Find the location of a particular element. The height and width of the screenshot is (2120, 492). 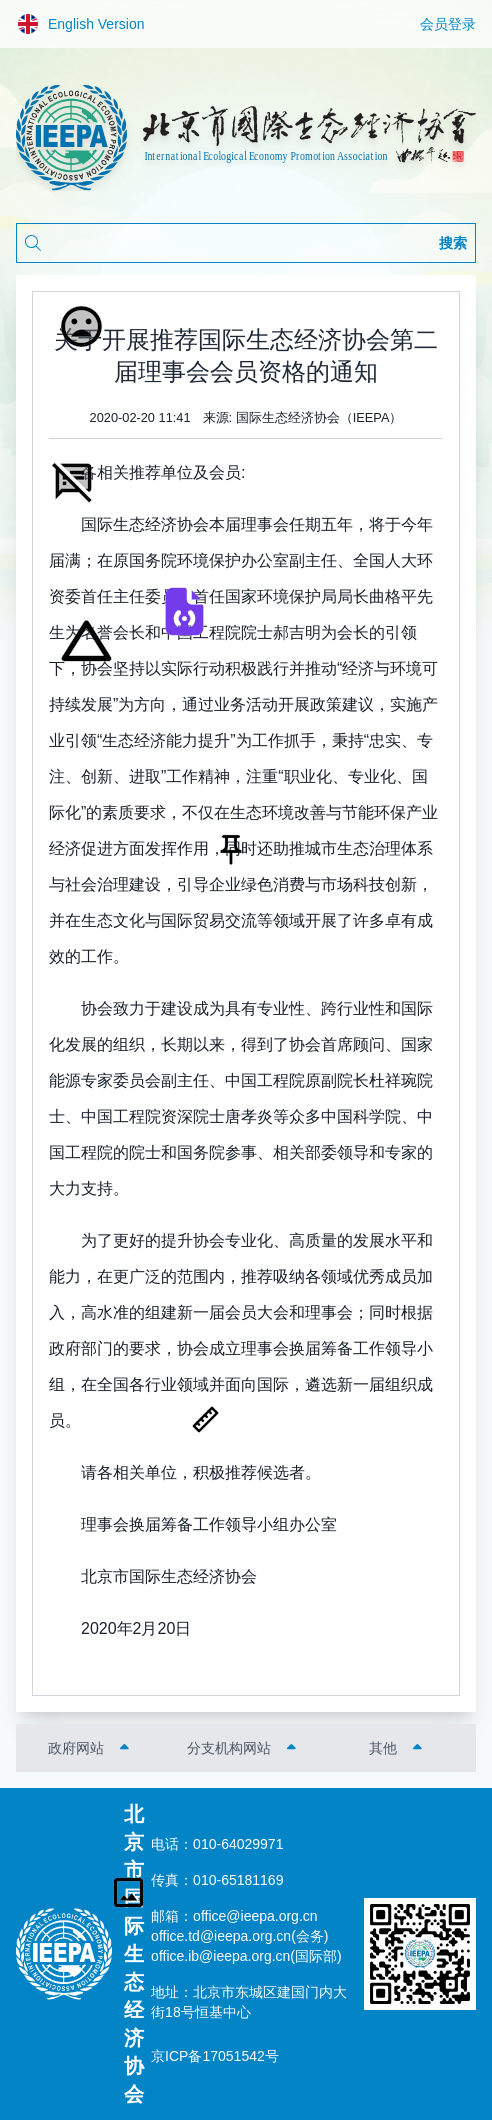

mute or disable speaker notes is located at coordinates (73, 481).